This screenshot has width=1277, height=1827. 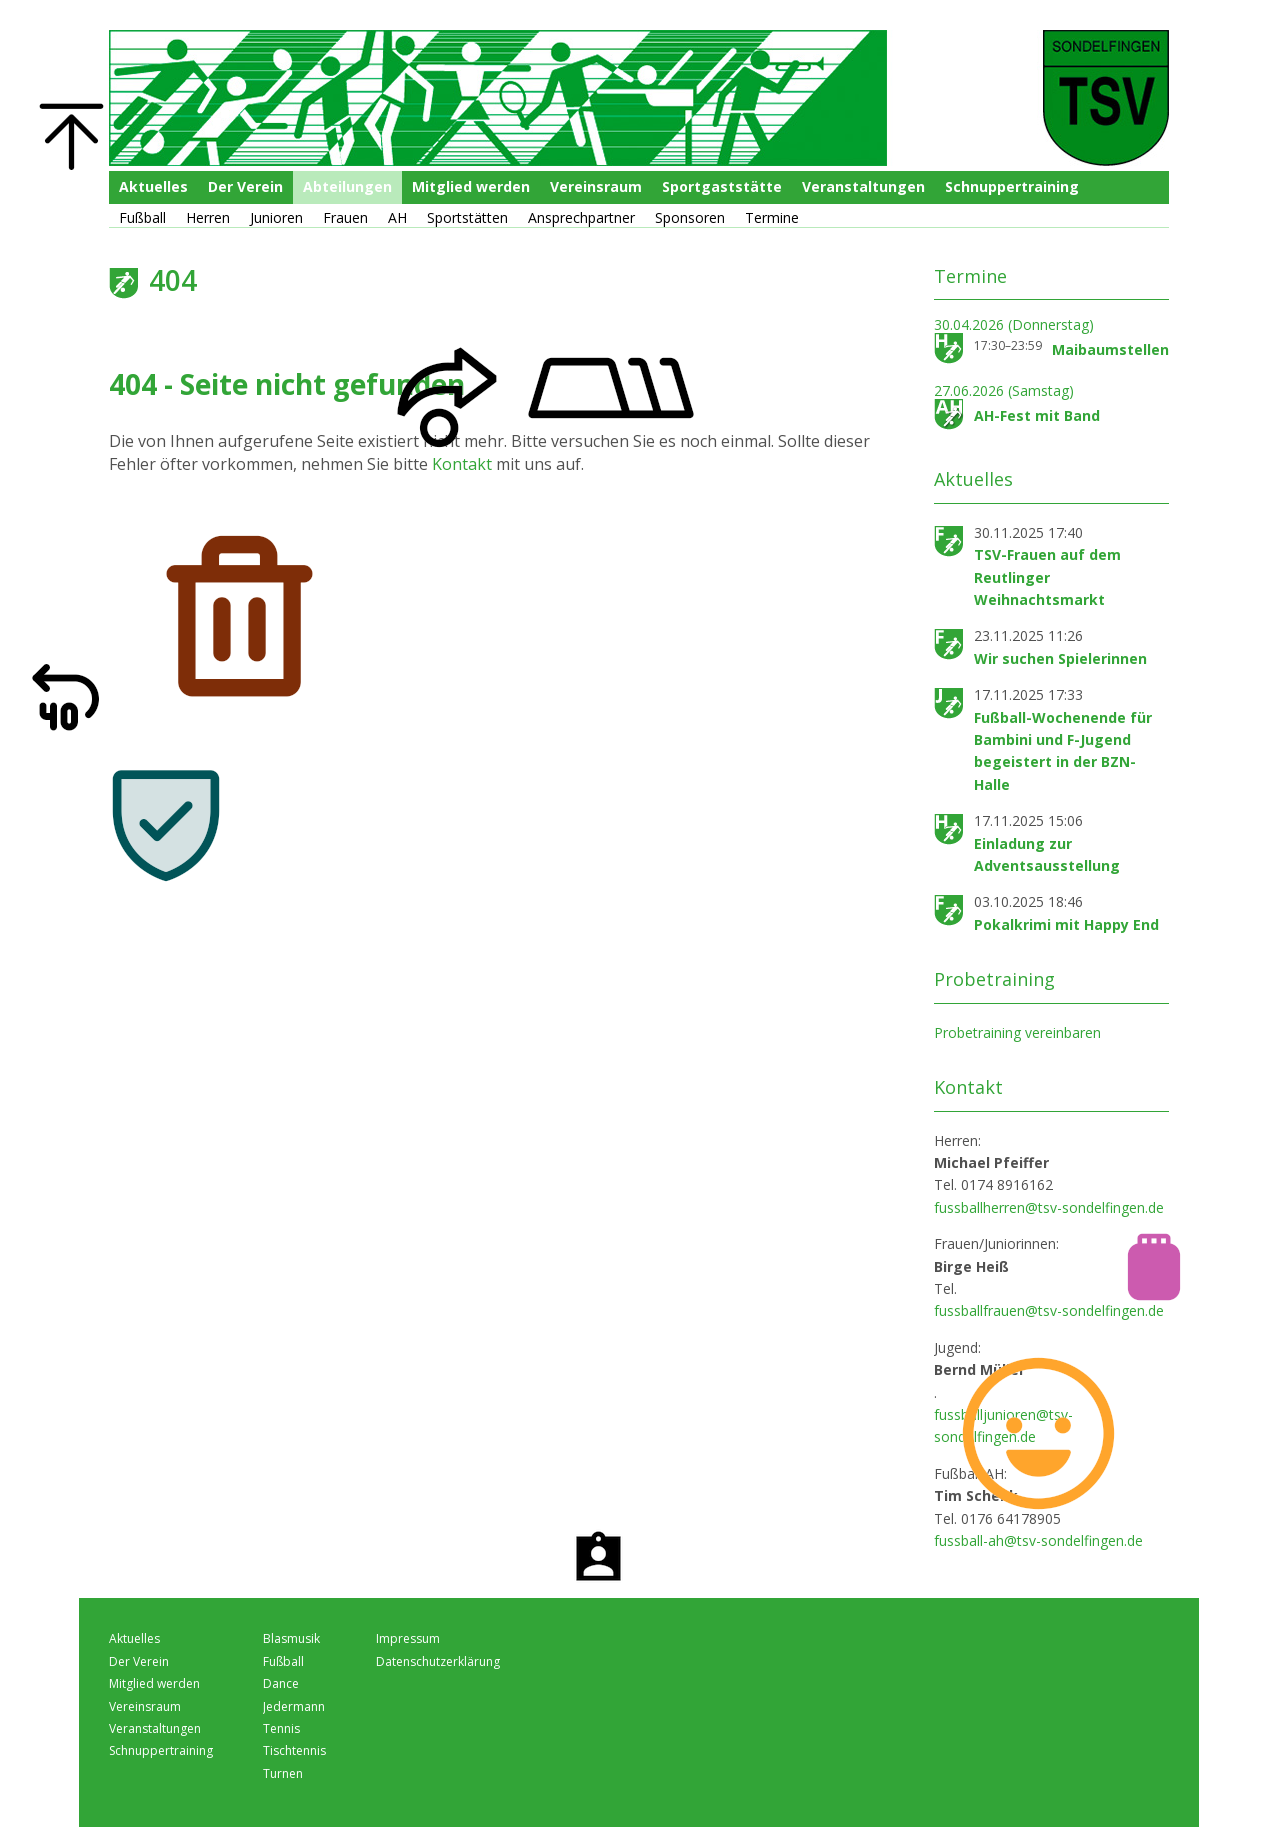 What do you see at coordinates (611, 388) in the screenshot?
I see `switch between open tabs` at bounding box center [611, 388].